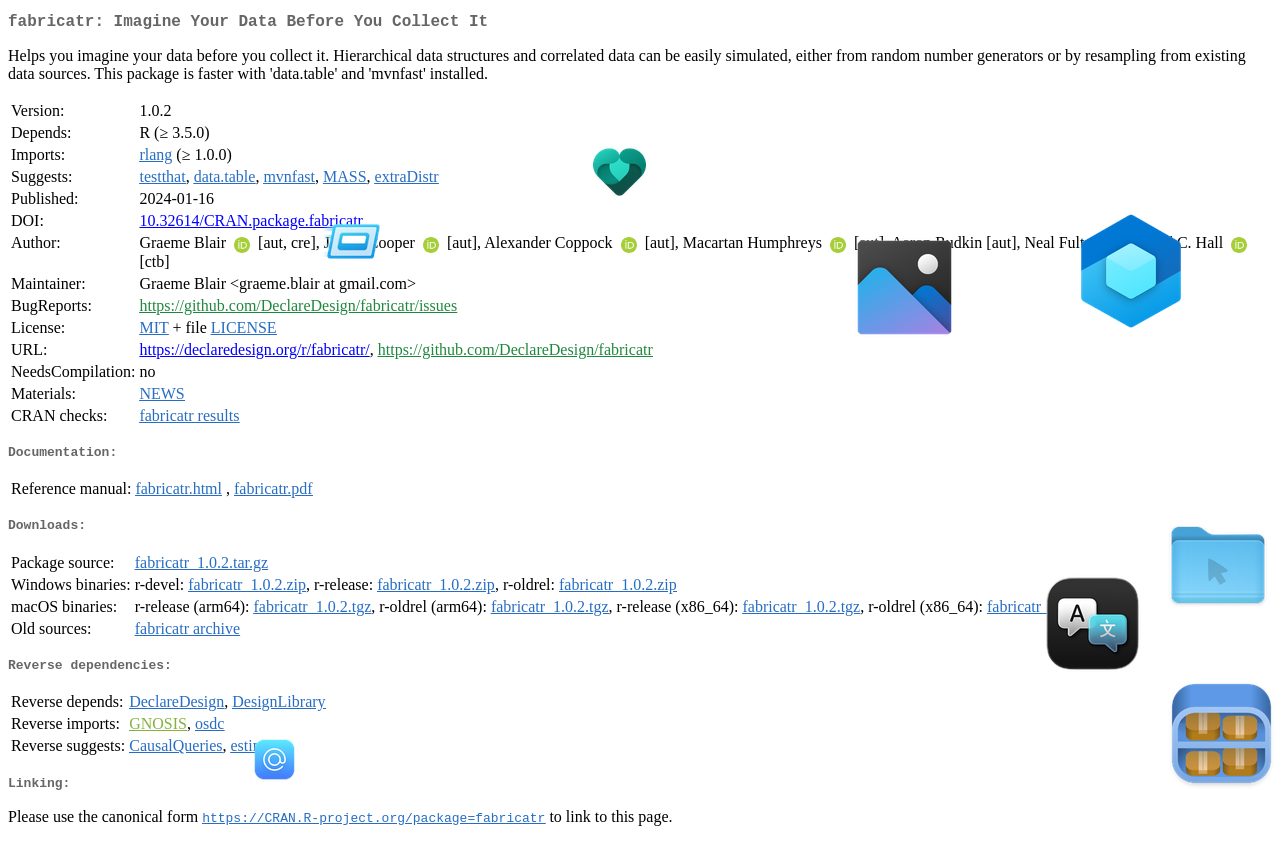 This screenshot has height=858, width=1280. What do you see at coordinates (353, 241) in the screenshot?
I see `launch or run an application` at bounding box center [353, 241].